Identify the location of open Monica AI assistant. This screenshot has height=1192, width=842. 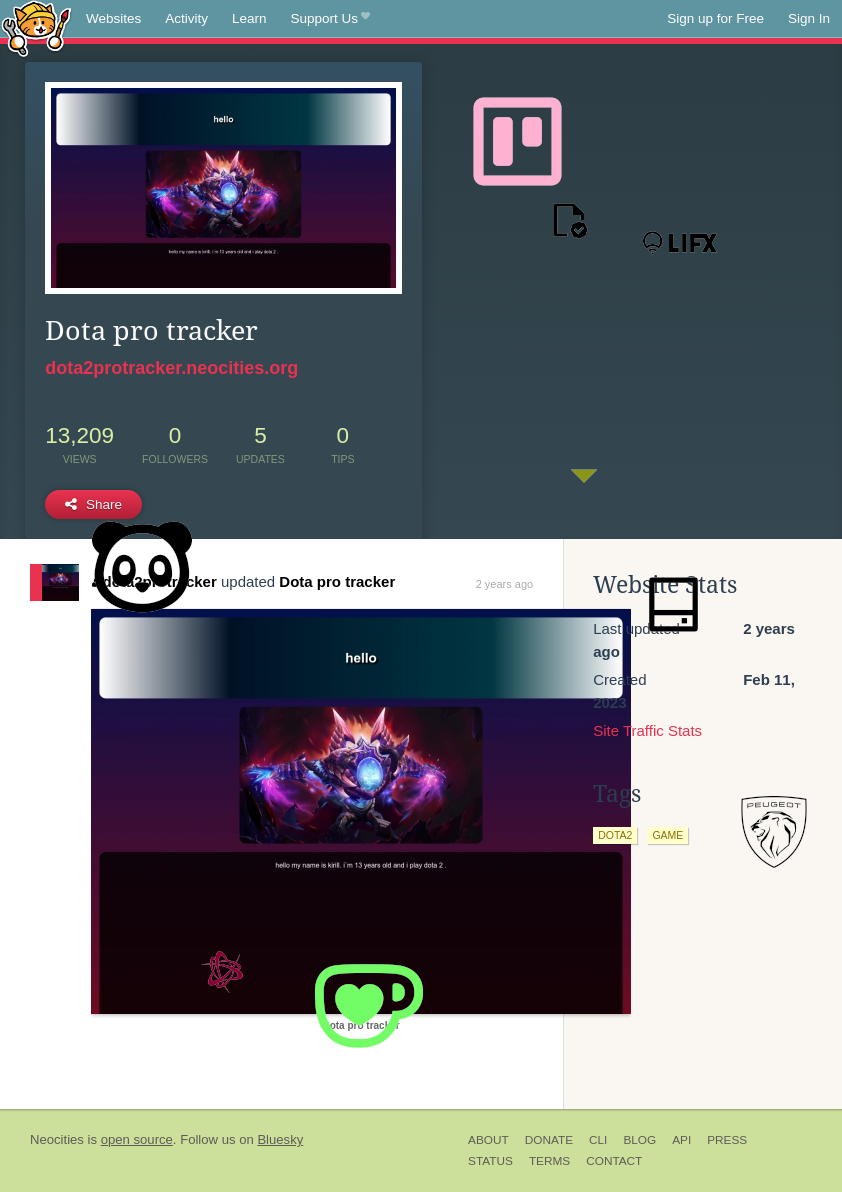
(142, 567).